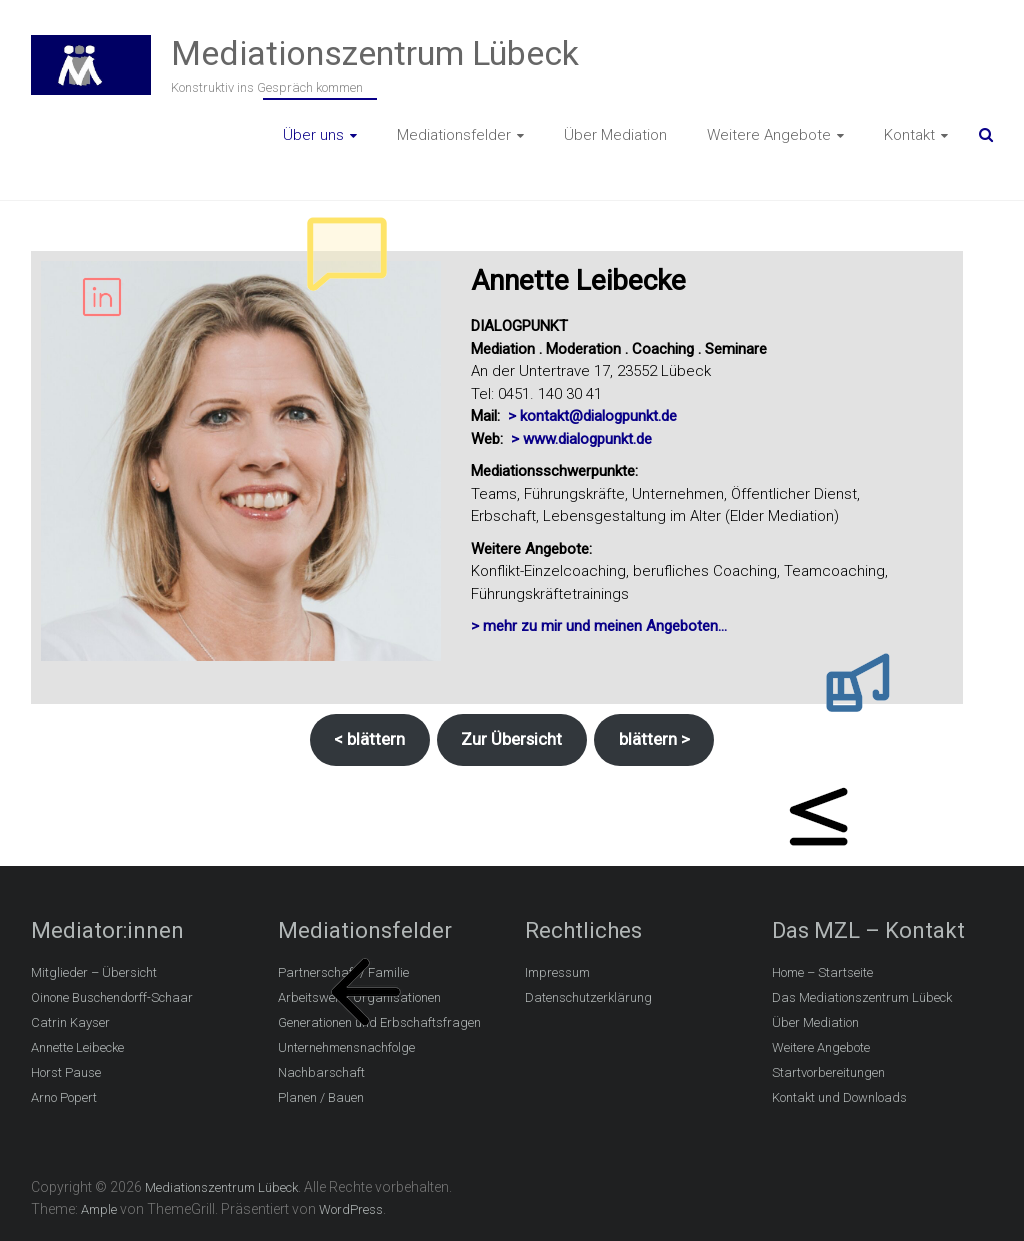 The width and height of the screenshot is (1024, 1241). What do you see at coordinates (365, 992) in the screenshot?
I see `go back to the previous screen` at bounding box center [365, 992].